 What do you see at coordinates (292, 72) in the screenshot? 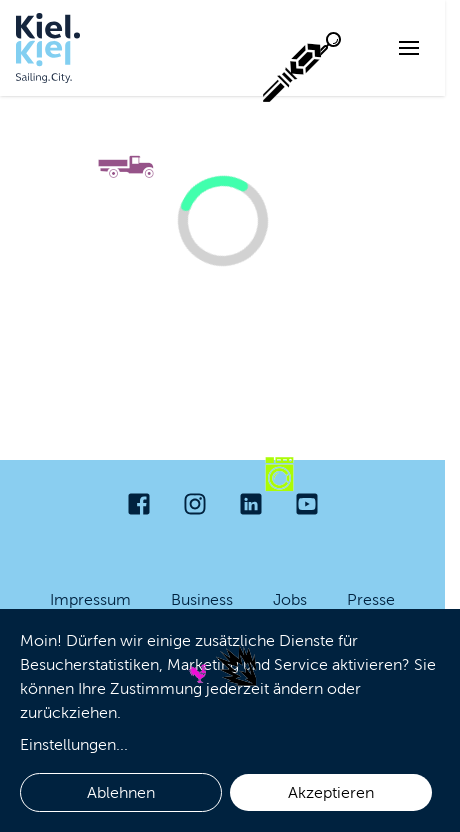
I see `cast a spell or use magic ability` at bounding box center [292, 72].